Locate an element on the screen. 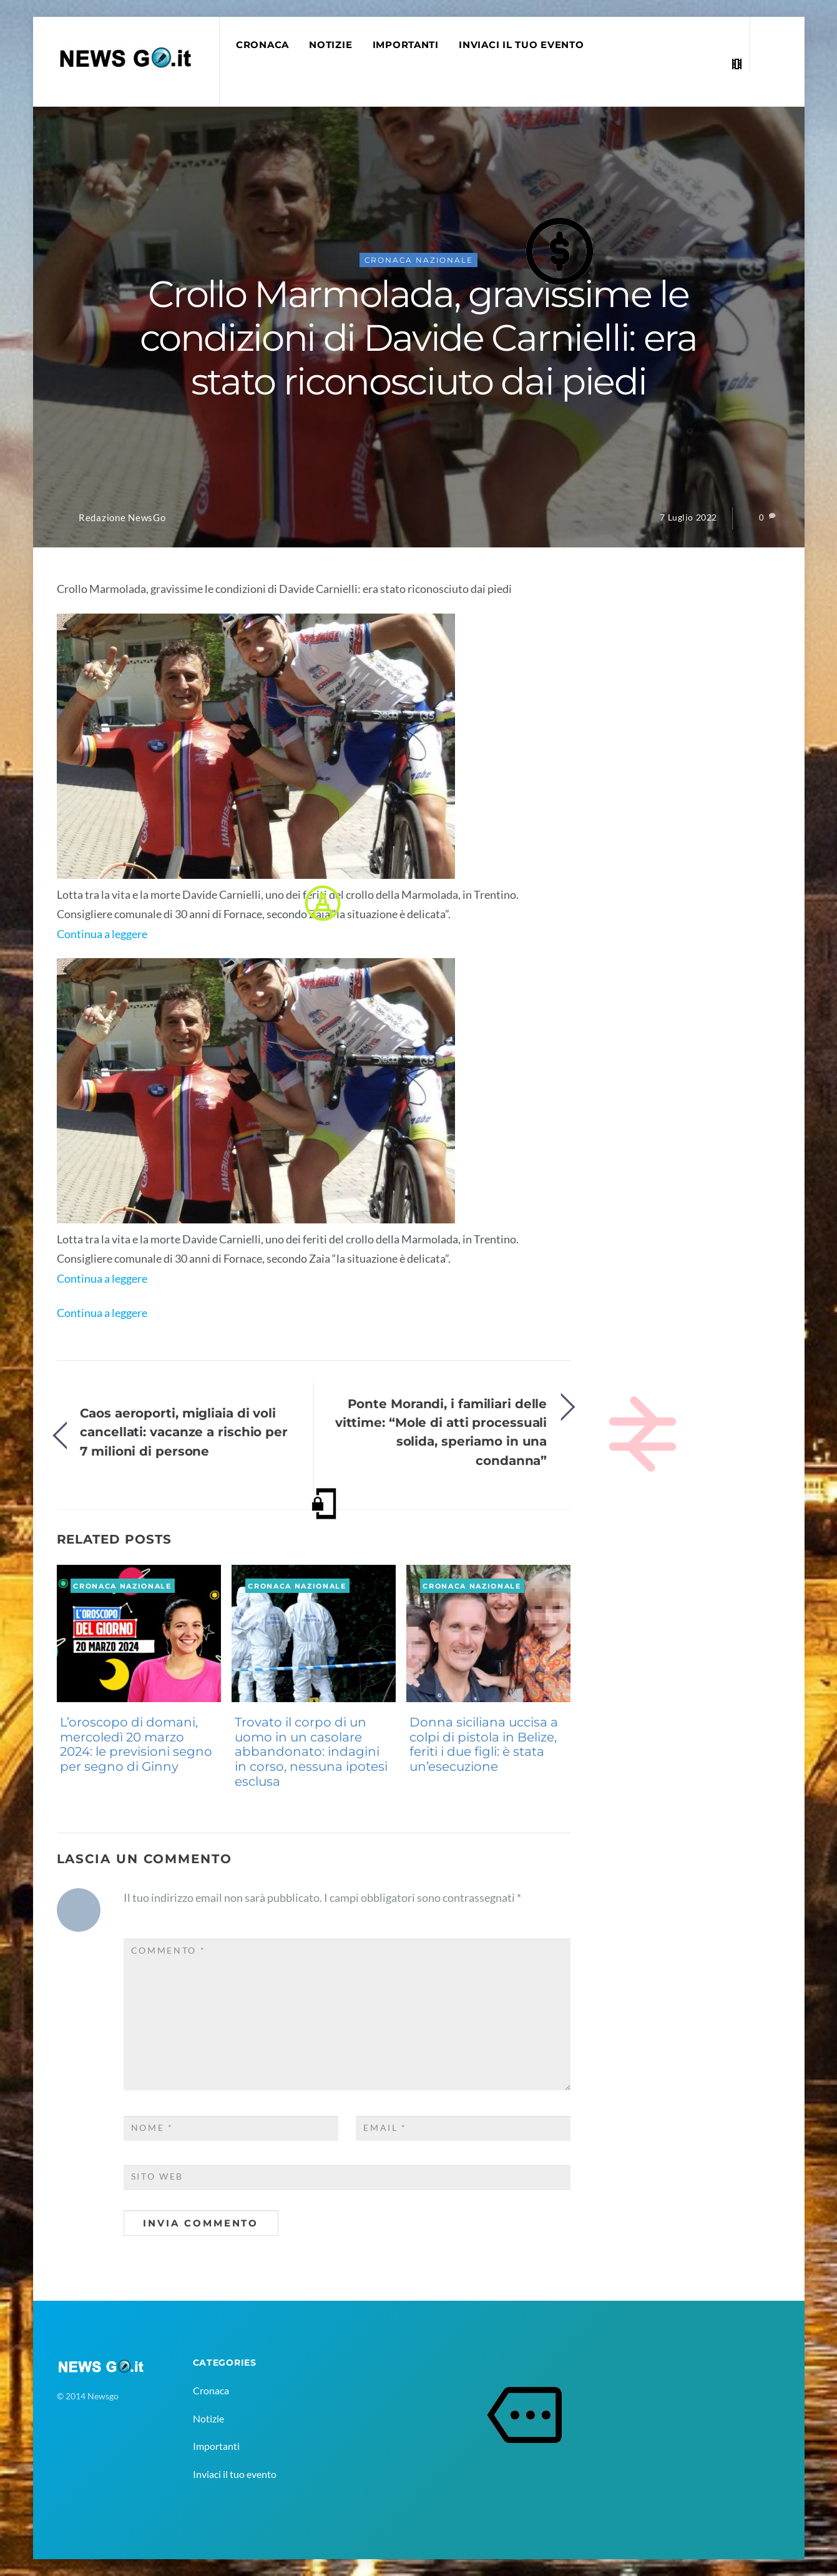  view more options or actions is located at coordinates (524, 2415).